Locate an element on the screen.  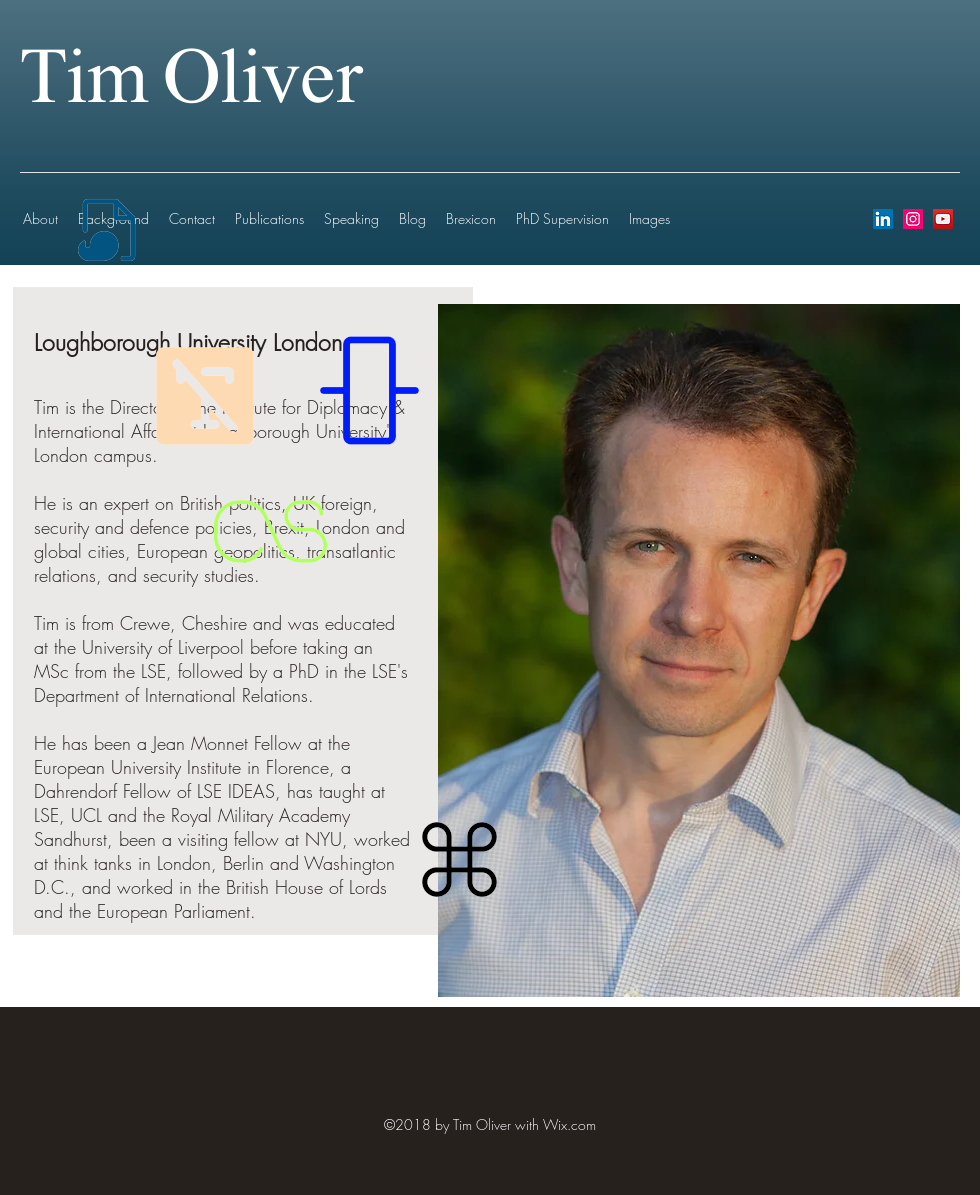
disable text formatting is located at coordinates (205, 396).